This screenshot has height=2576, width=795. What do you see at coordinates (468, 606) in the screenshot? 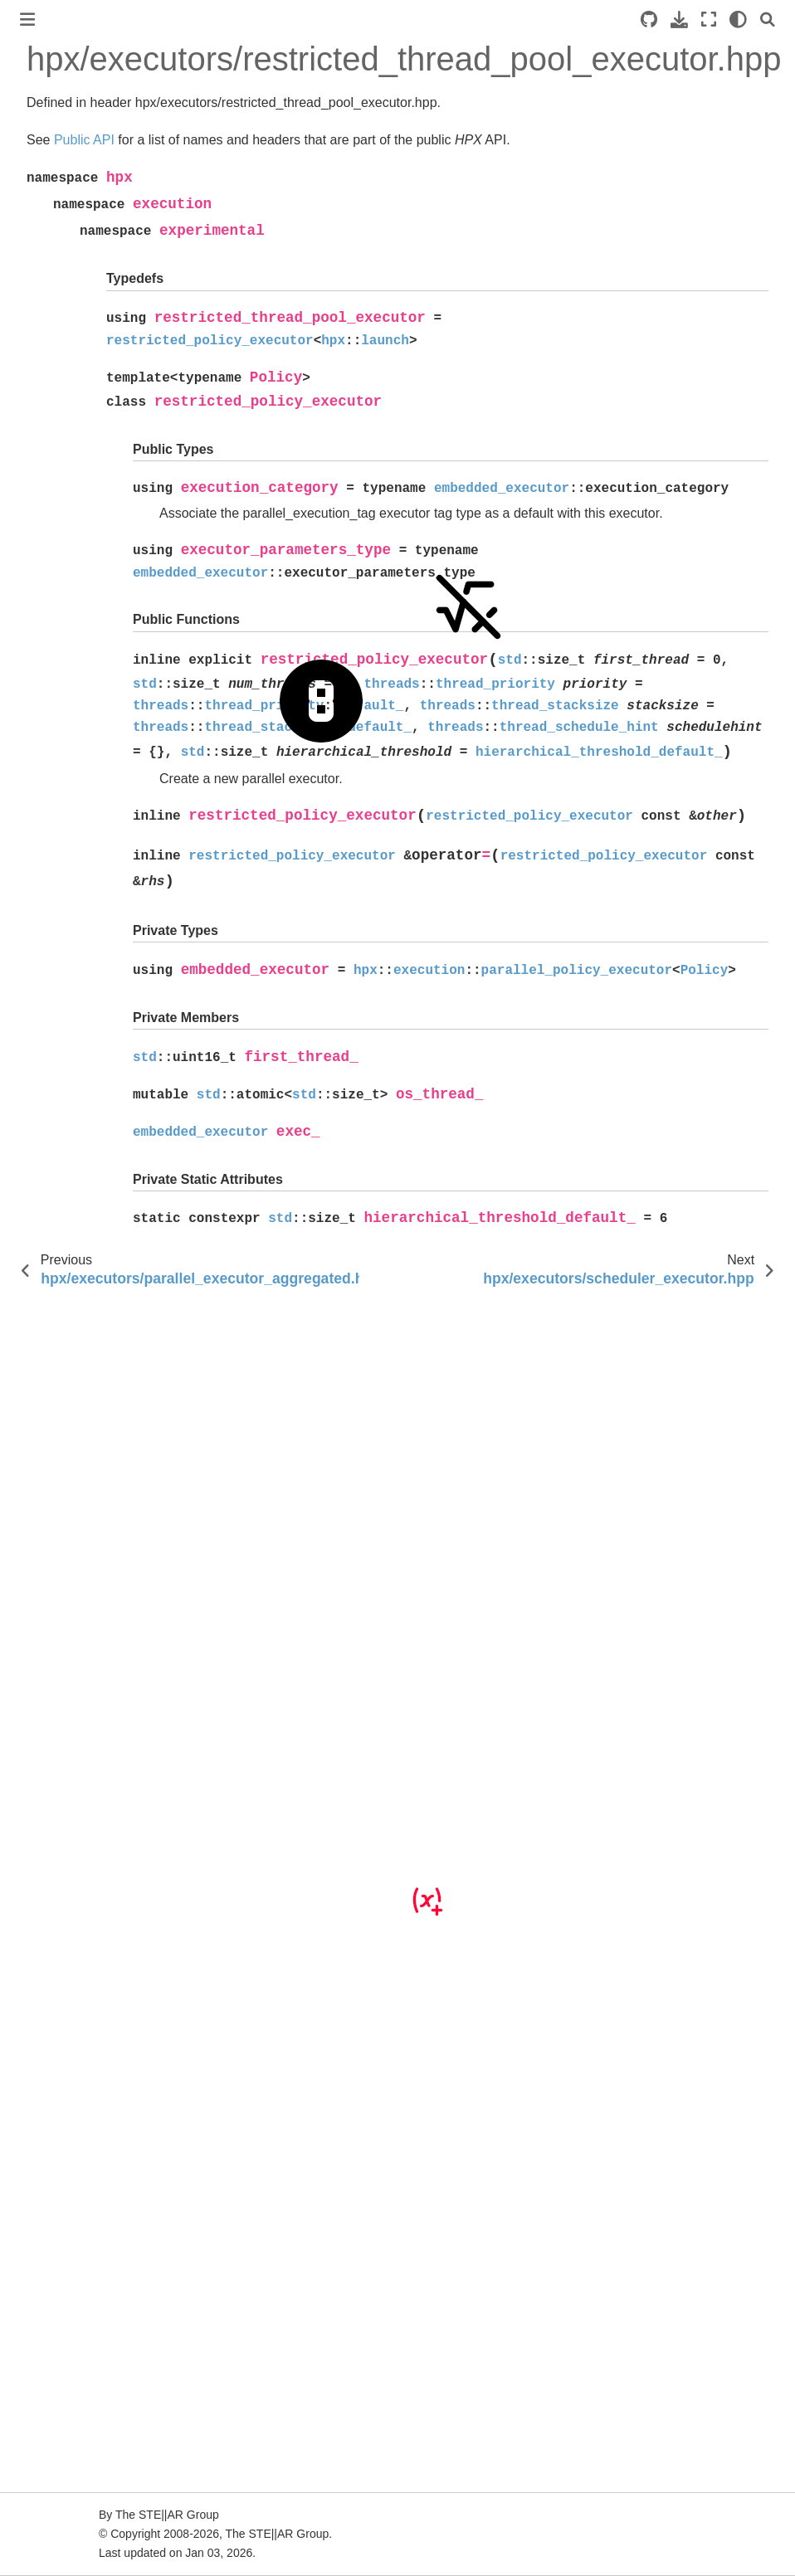
I see `disable math mode or calculations` at bounding box center [468, 606].